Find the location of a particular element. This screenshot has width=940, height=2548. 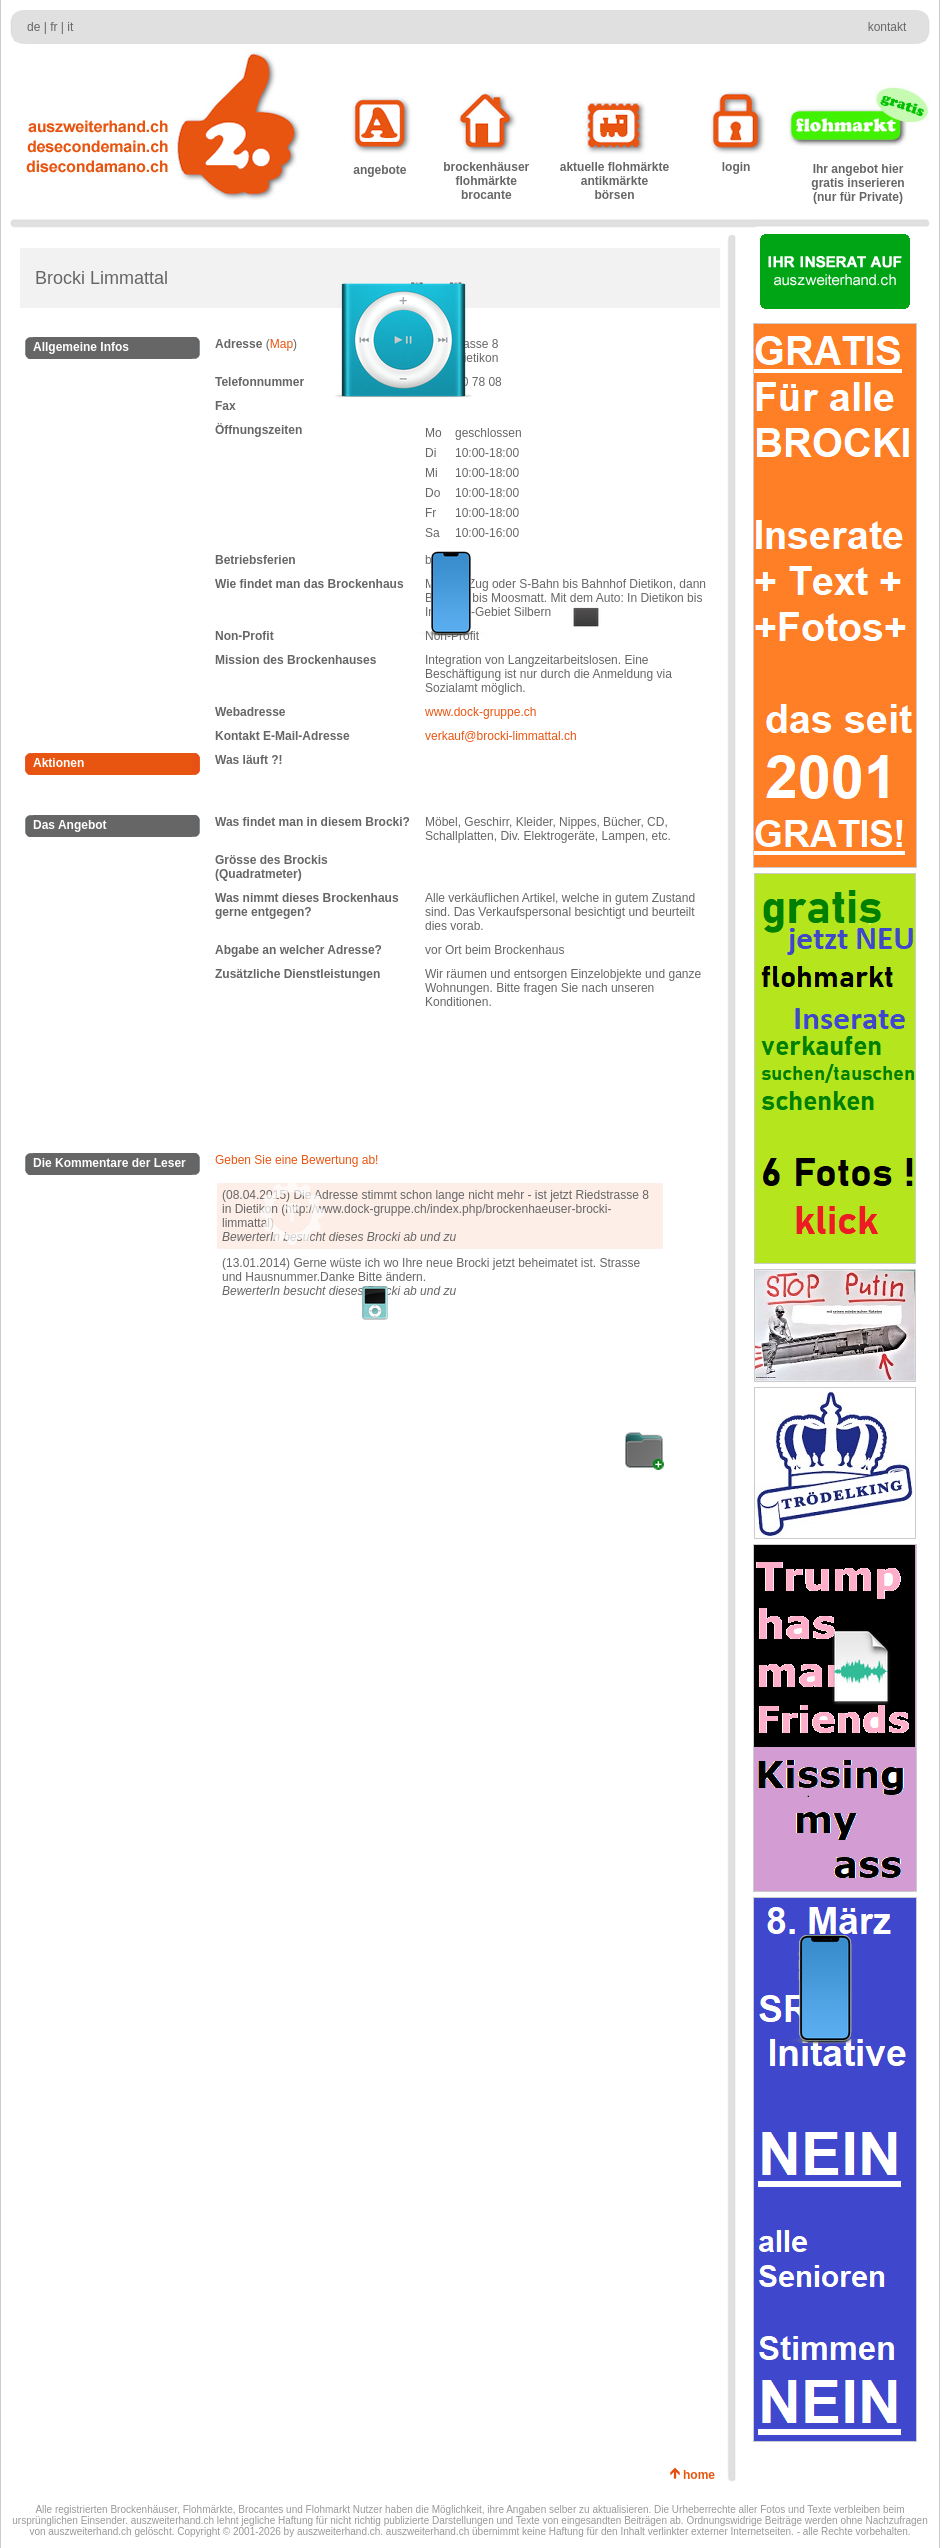

indicates a connected iPhone device is located at coordinates (451, 594).